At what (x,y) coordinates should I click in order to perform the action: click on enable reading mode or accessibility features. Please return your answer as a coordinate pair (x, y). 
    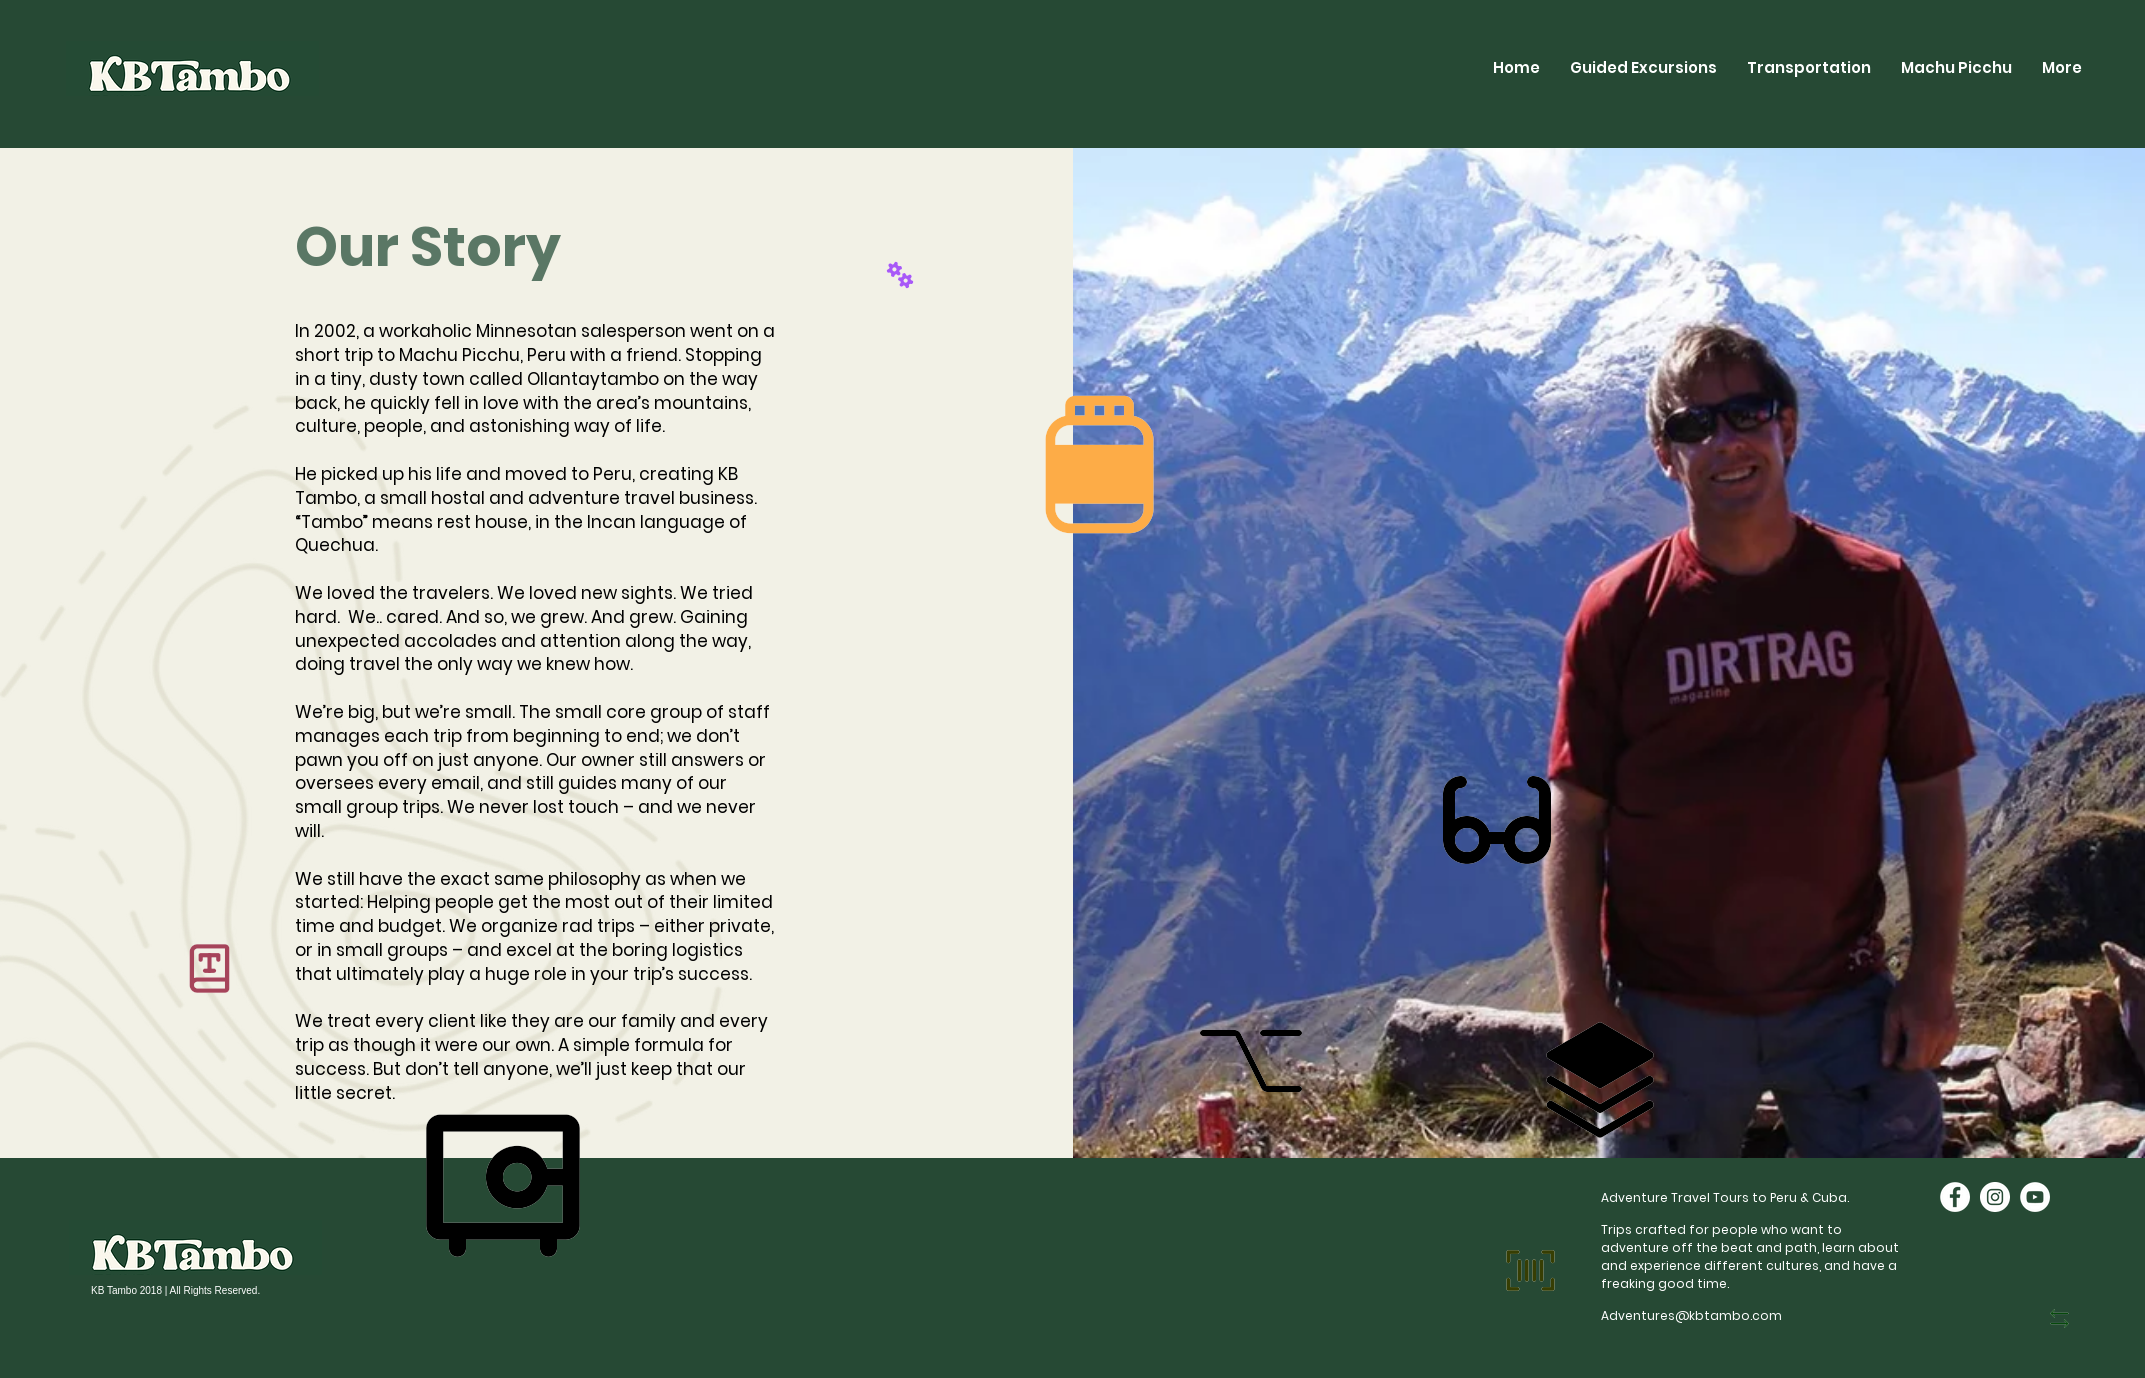
    Looking at the image, I should click on (1497, 822).